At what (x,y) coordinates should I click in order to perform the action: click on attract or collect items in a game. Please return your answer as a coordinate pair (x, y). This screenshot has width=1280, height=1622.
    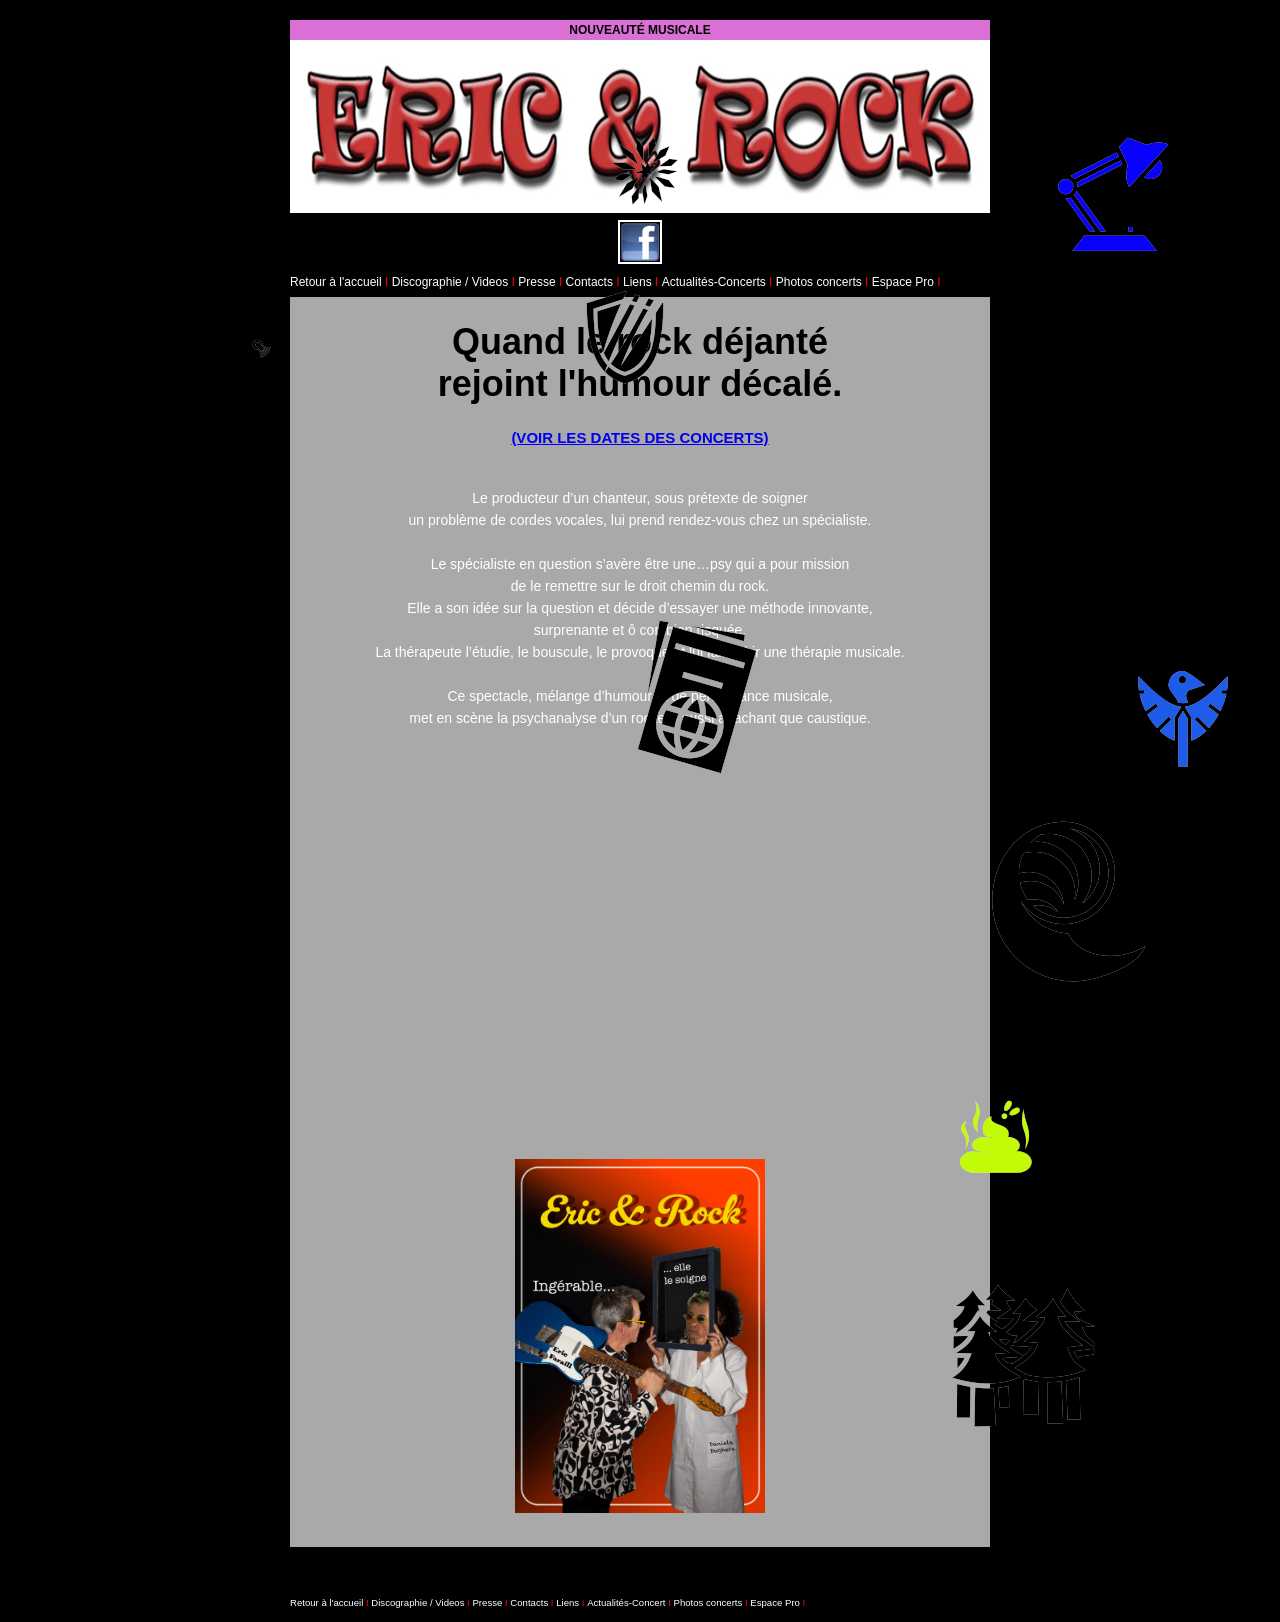
    Looking at the image, I should click on (261, 348).